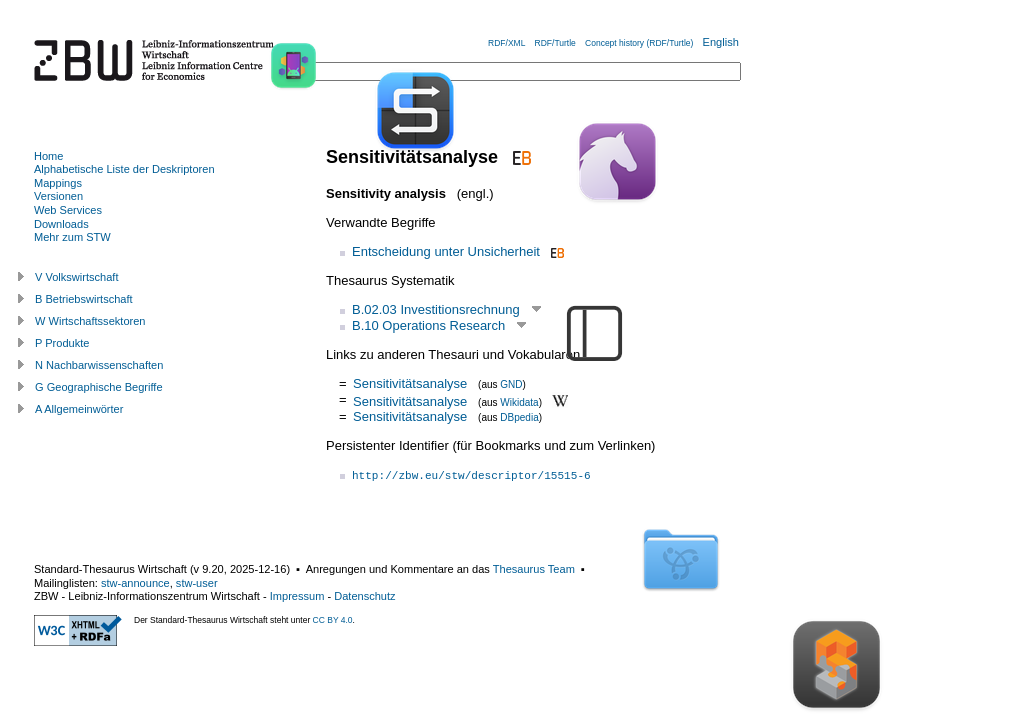  I want to click on launch guiscrcpy android screen mirroring app, so click(293, 65).